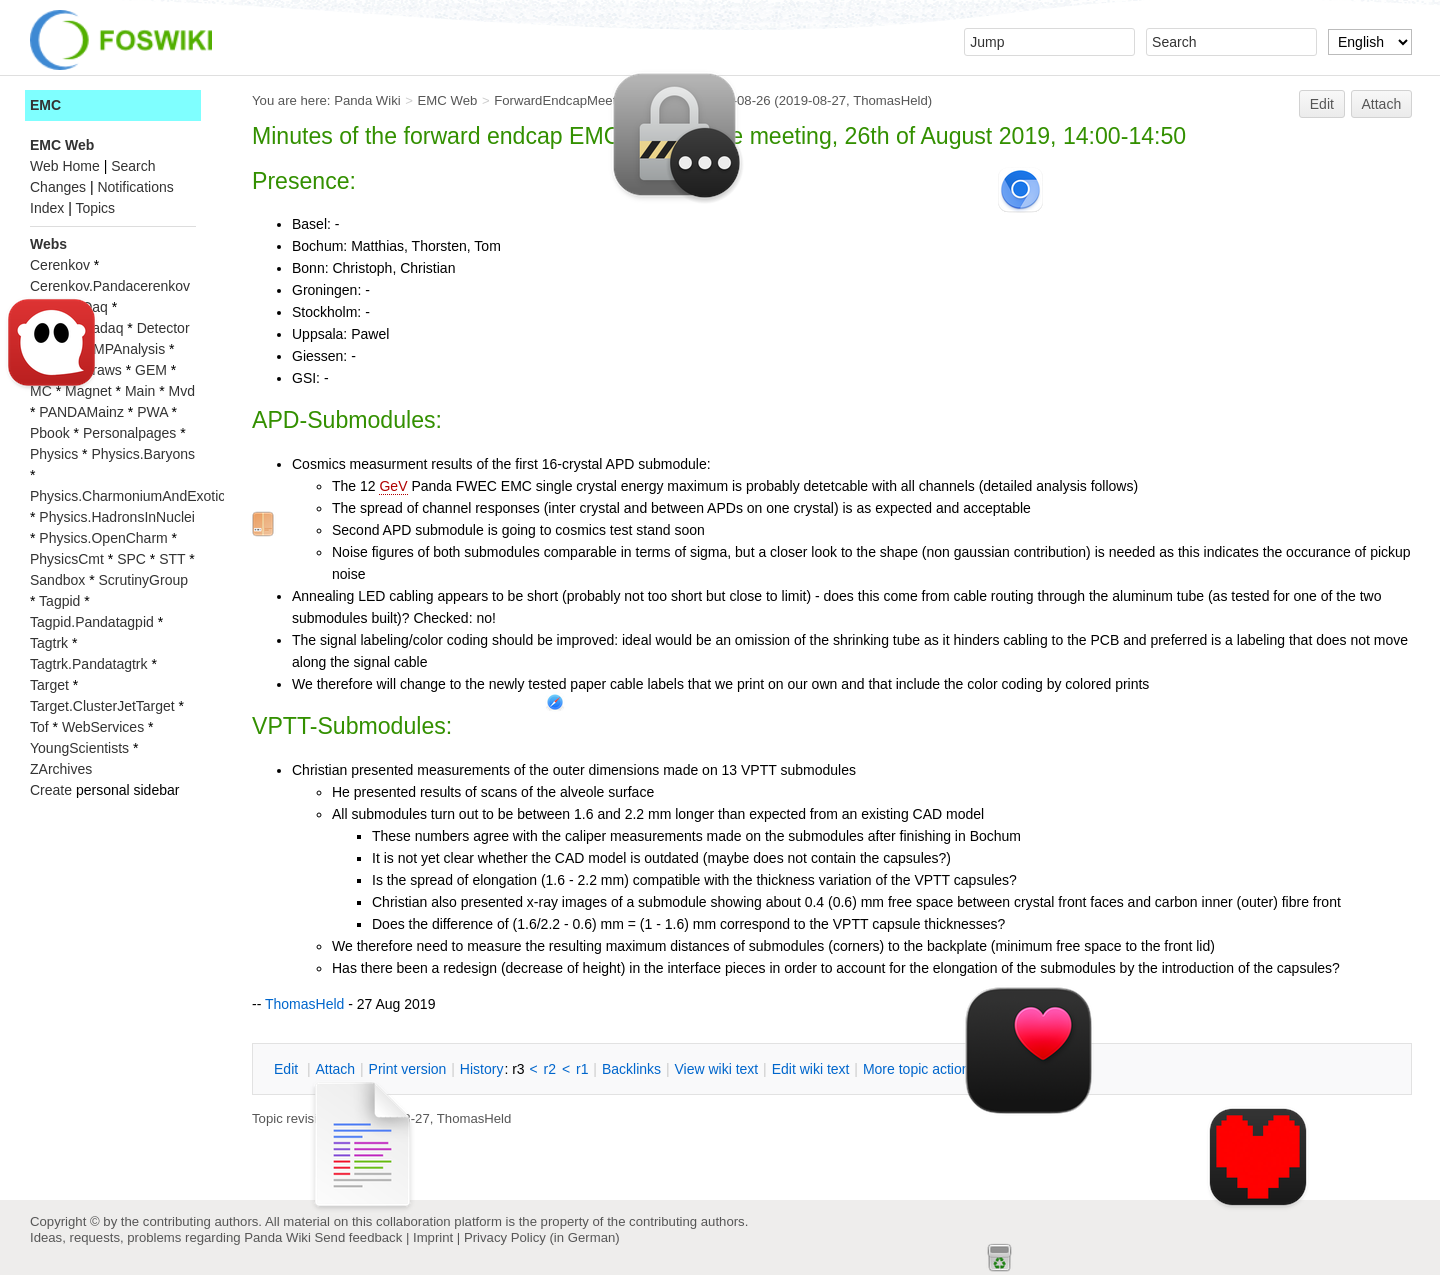 The width and height of the screenshot is (1440, 1275). I want to click on compressed archive file type indicator, so click(263, 524).